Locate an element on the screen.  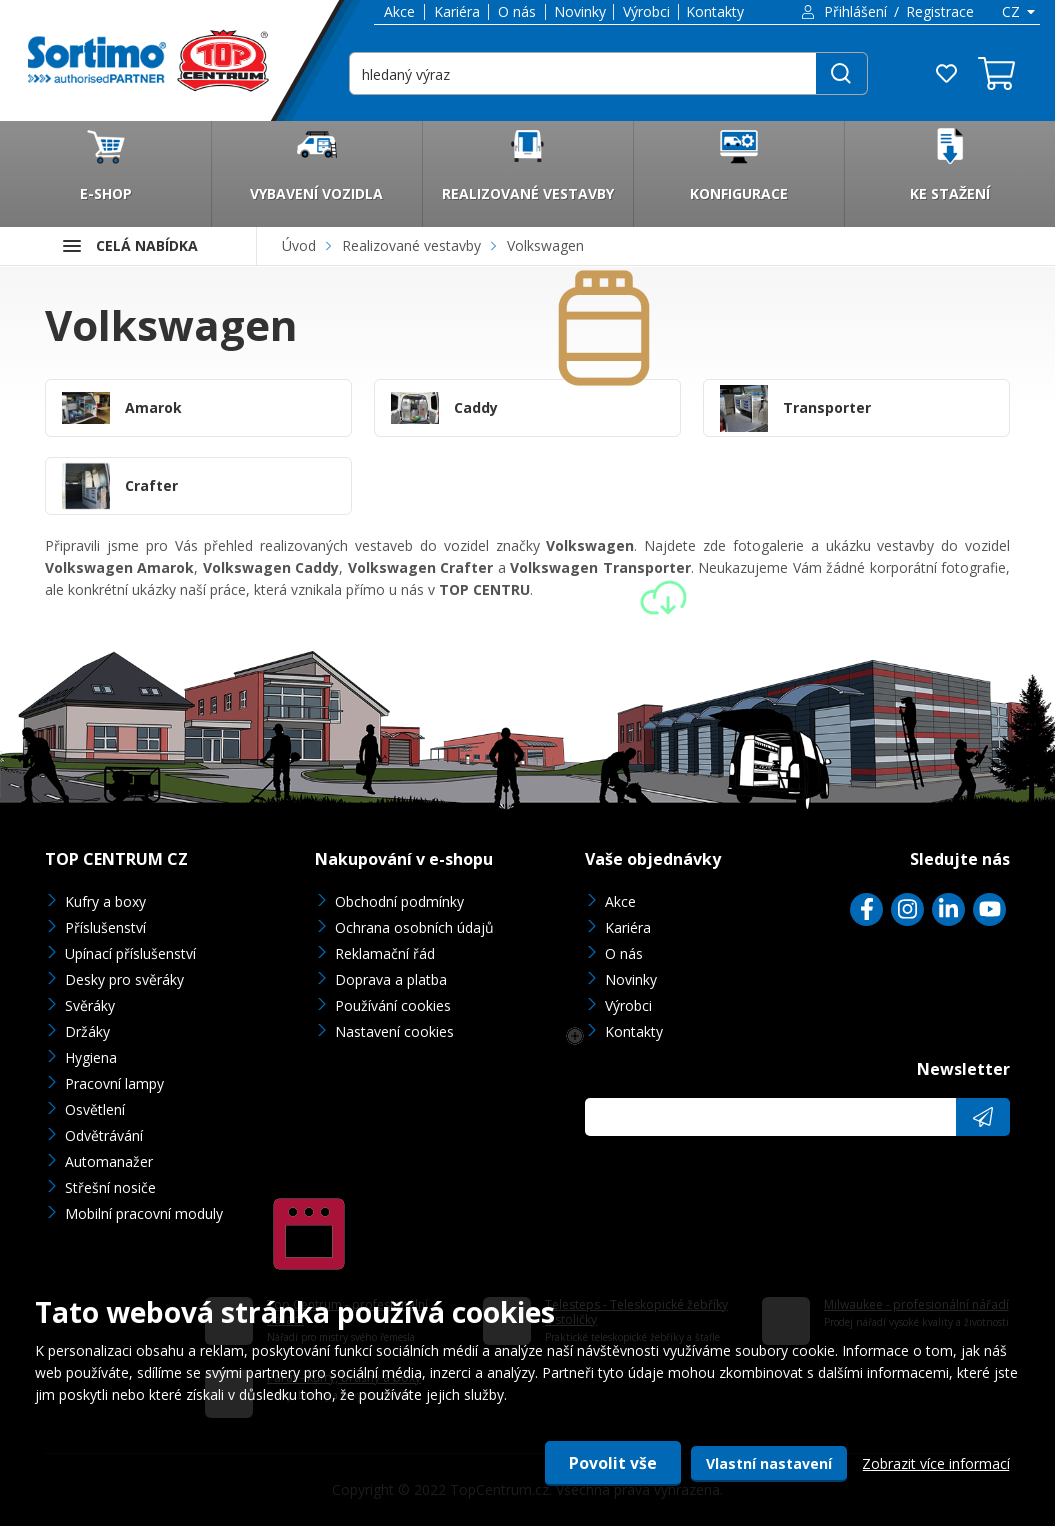
add a new item or element is located at coordinates (575, 1036).